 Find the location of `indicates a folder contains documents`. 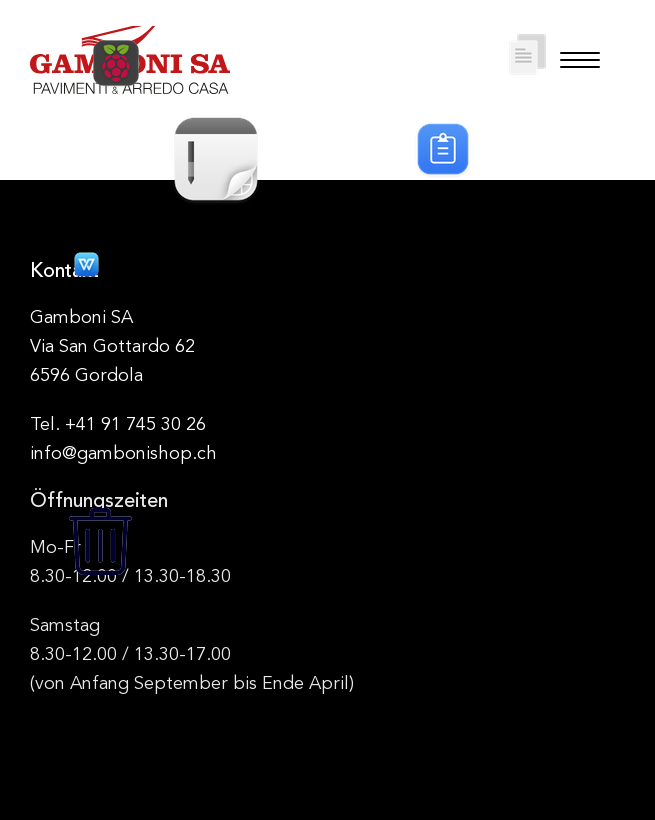

indicates a folder contains documents is located at coordinates (527, 54).